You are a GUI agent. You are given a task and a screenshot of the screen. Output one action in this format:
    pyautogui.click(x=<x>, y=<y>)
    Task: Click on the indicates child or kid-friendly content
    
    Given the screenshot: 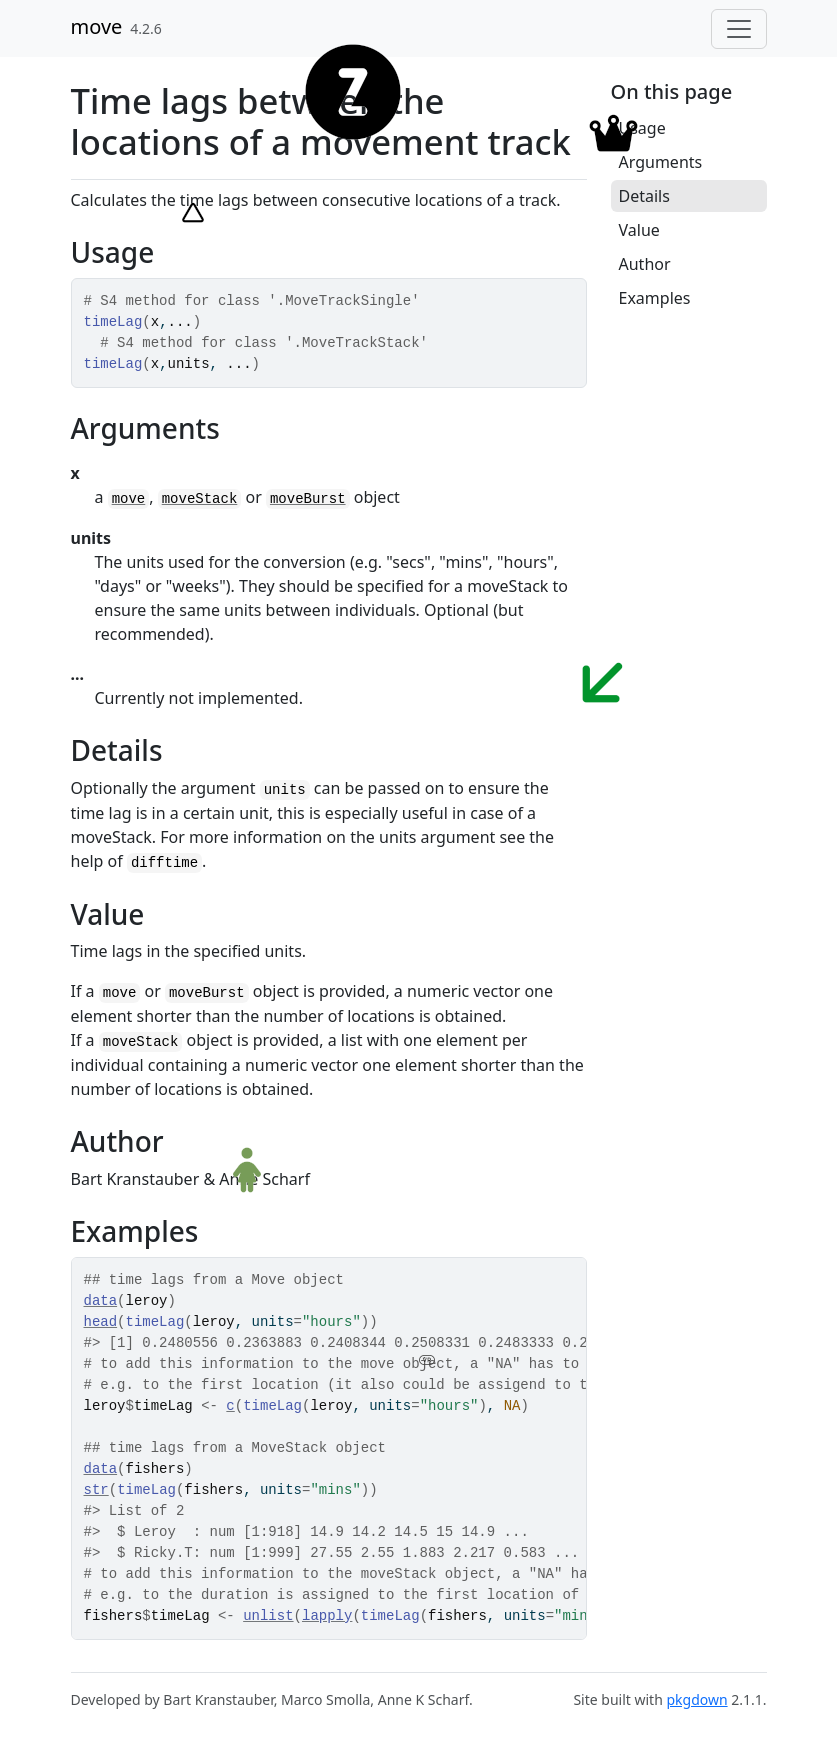 What is the action you would take?
    pyautogui.click(x=247, y=1170)
    